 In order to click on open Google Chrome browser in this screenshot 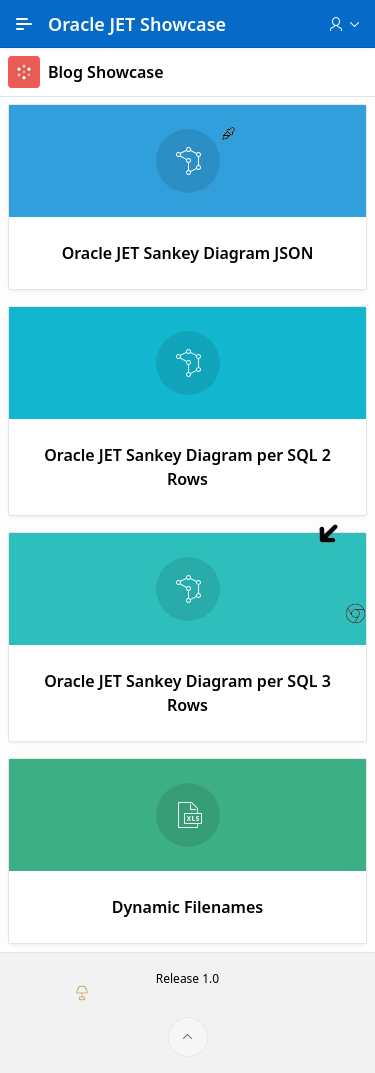, I will do `click(355, 613)`.